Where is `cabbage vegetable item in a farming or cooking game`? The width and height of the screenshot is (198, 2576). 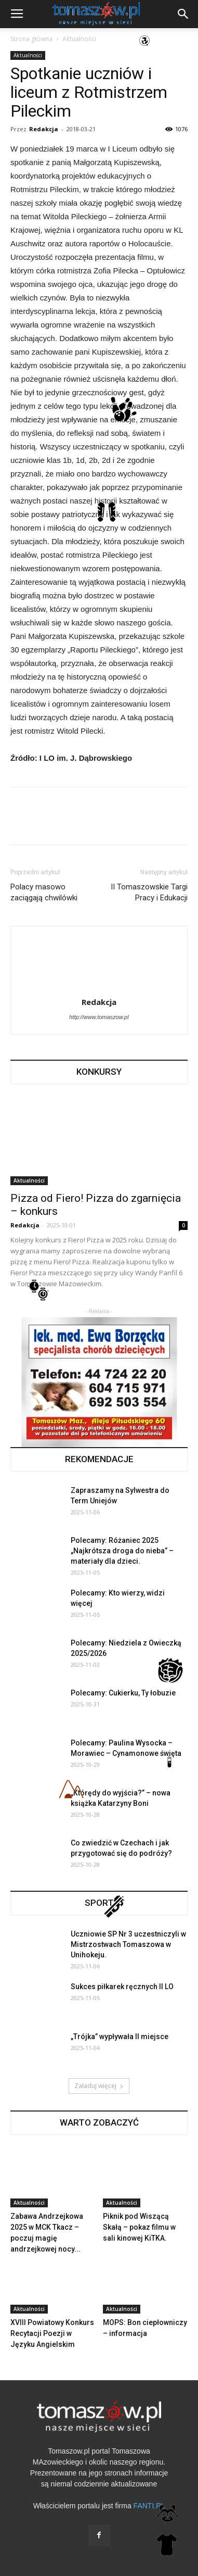 cabbage vegetable item in a farming or cooking game is located at coordinates (170, 1670).